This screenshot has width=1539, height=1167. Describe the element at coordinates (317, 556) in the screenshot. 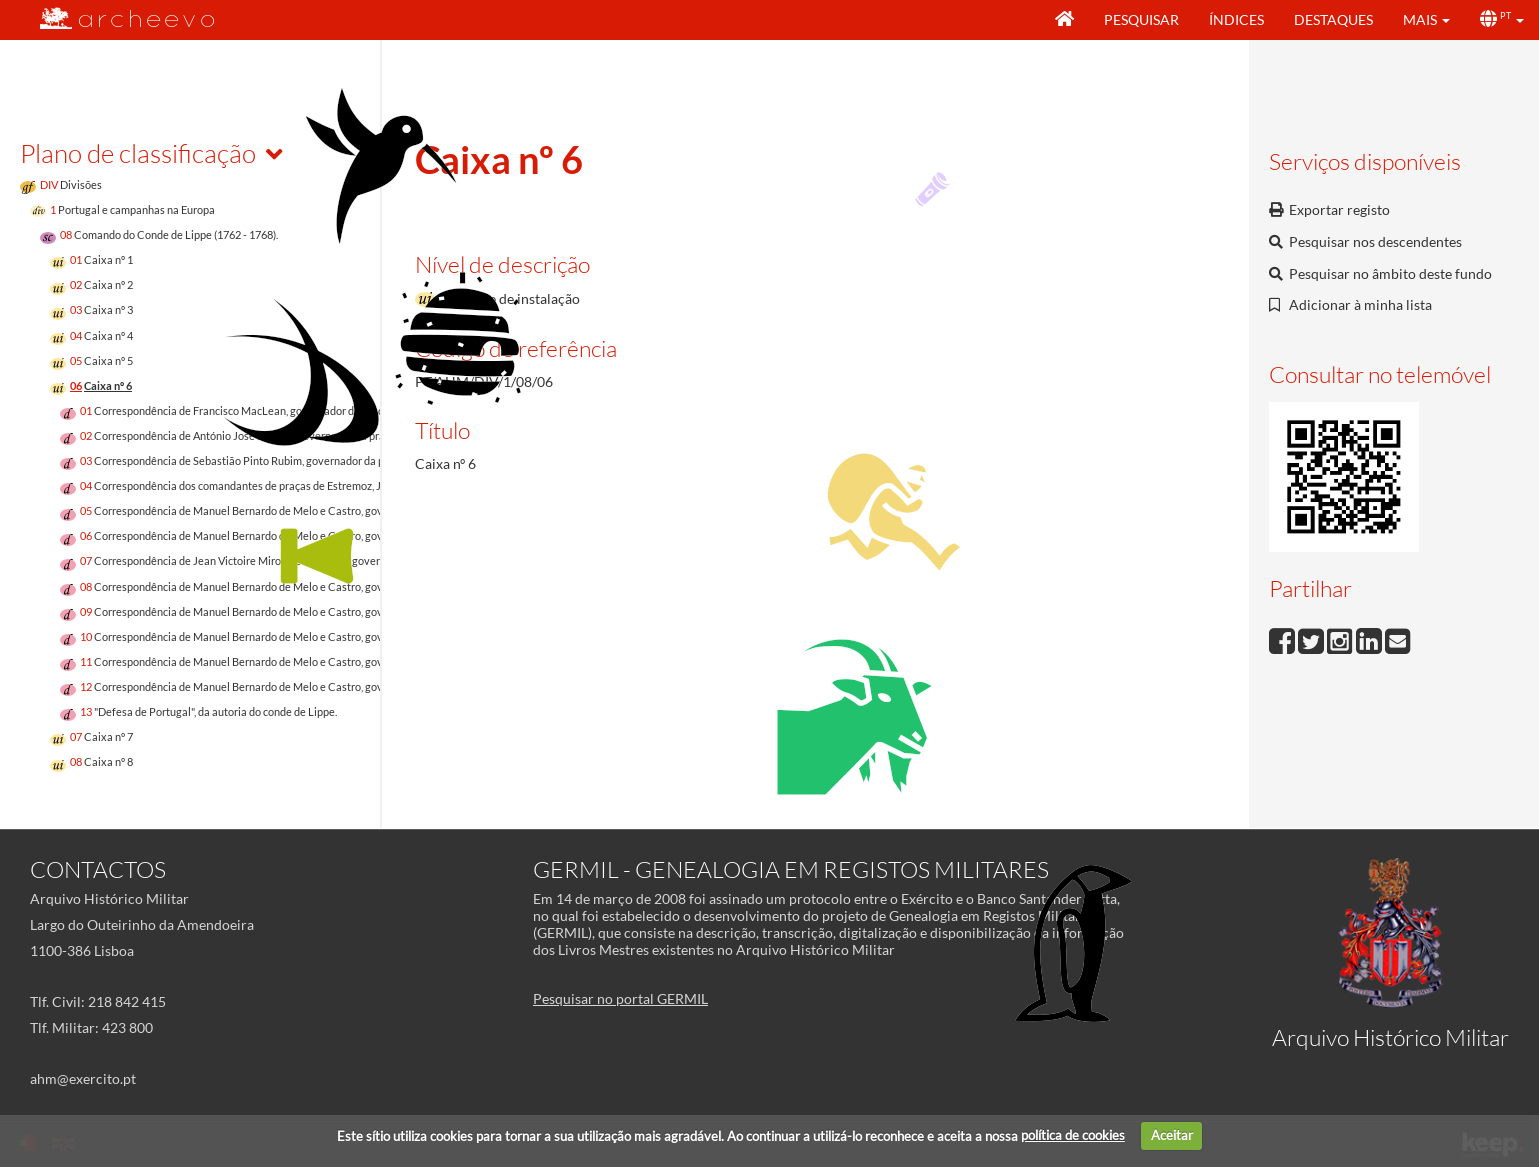

I see `go to previous track or media` at that location.